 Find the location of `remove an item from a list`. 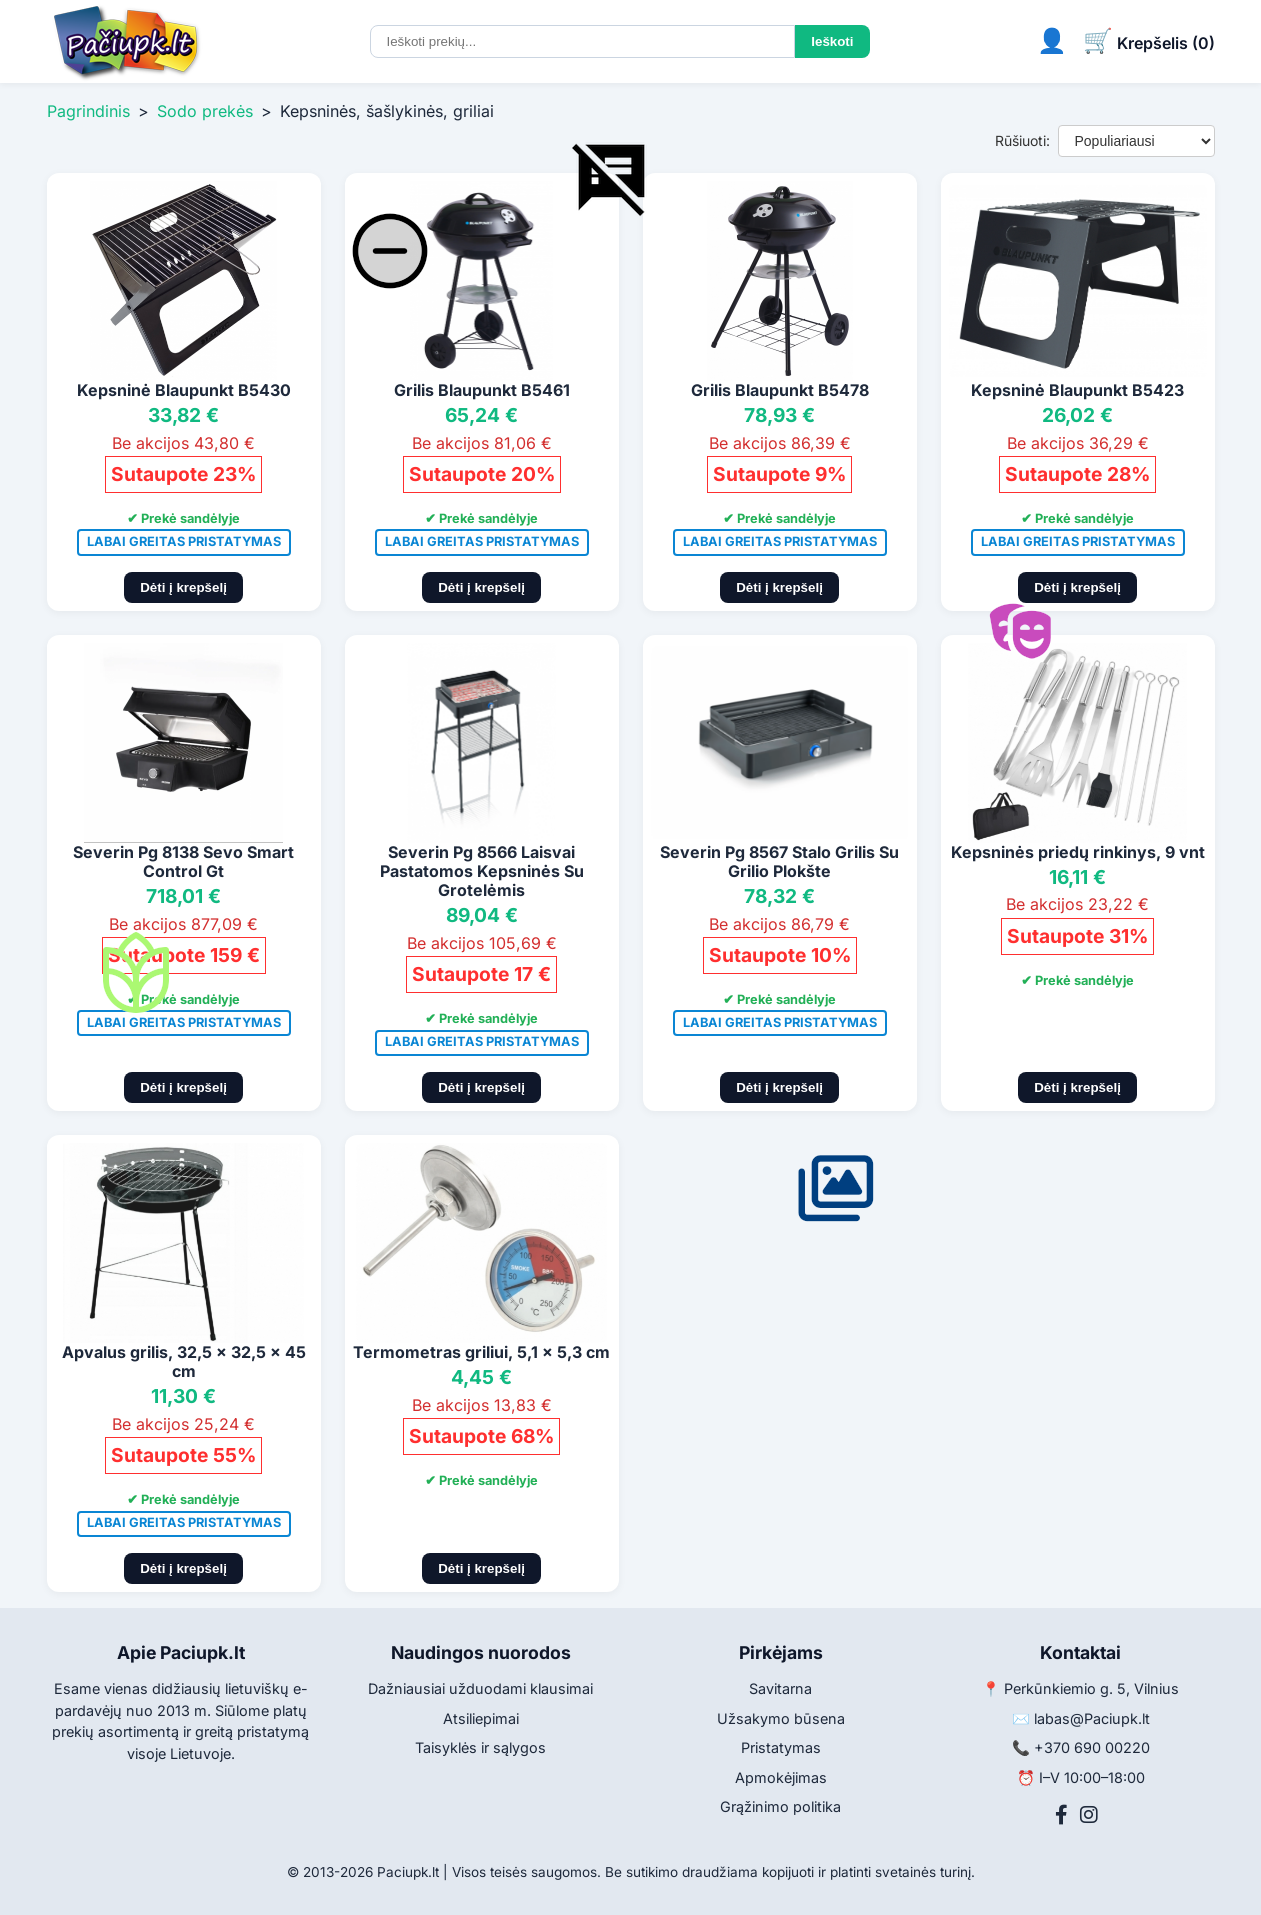

remove an item from a list is located at coordinates (390, 251).